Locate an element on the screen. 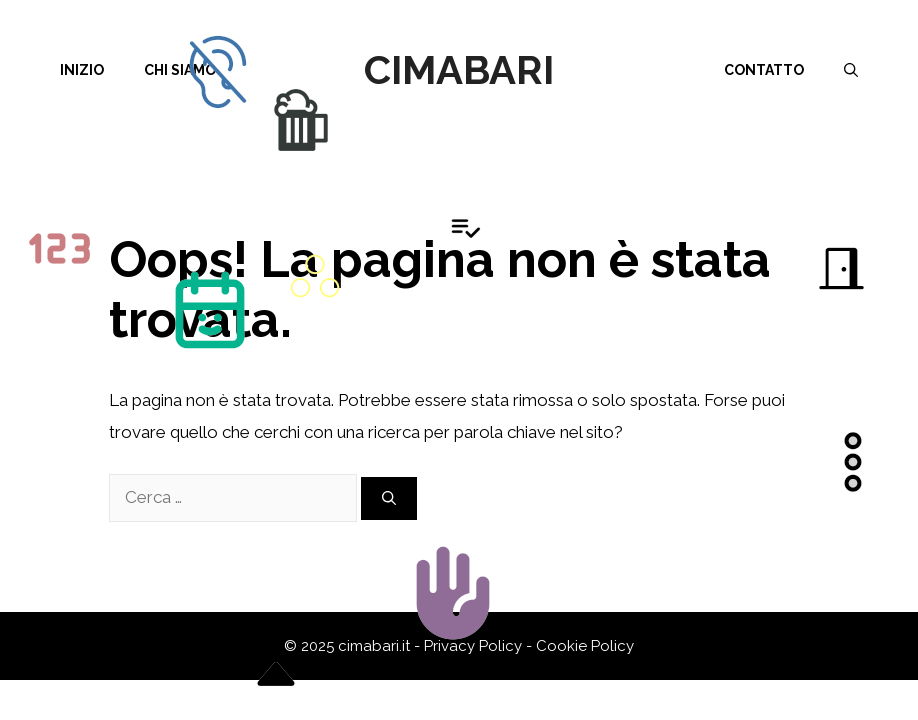 The height and width of the screenshot is (720, 918). collapse an expanded section or dropdown is located at coordinates (276, 674).